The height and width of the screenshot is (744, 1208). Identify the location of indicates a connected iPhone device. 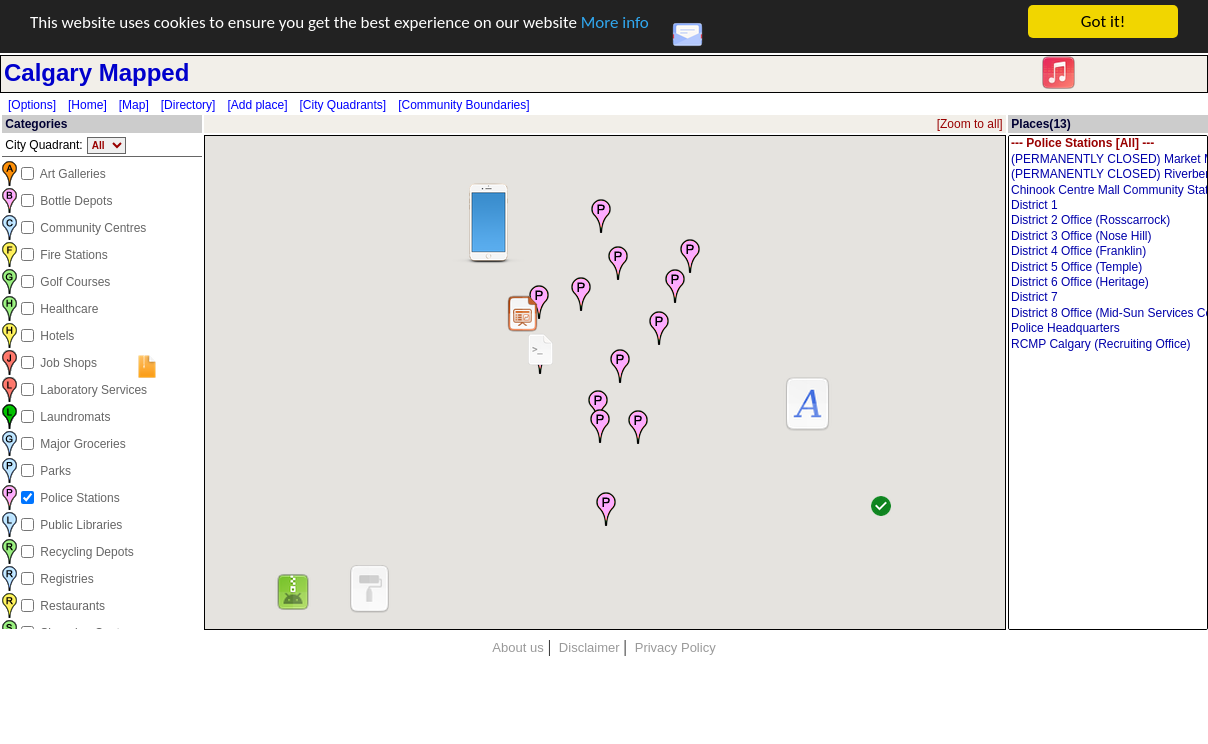
(488, 223).